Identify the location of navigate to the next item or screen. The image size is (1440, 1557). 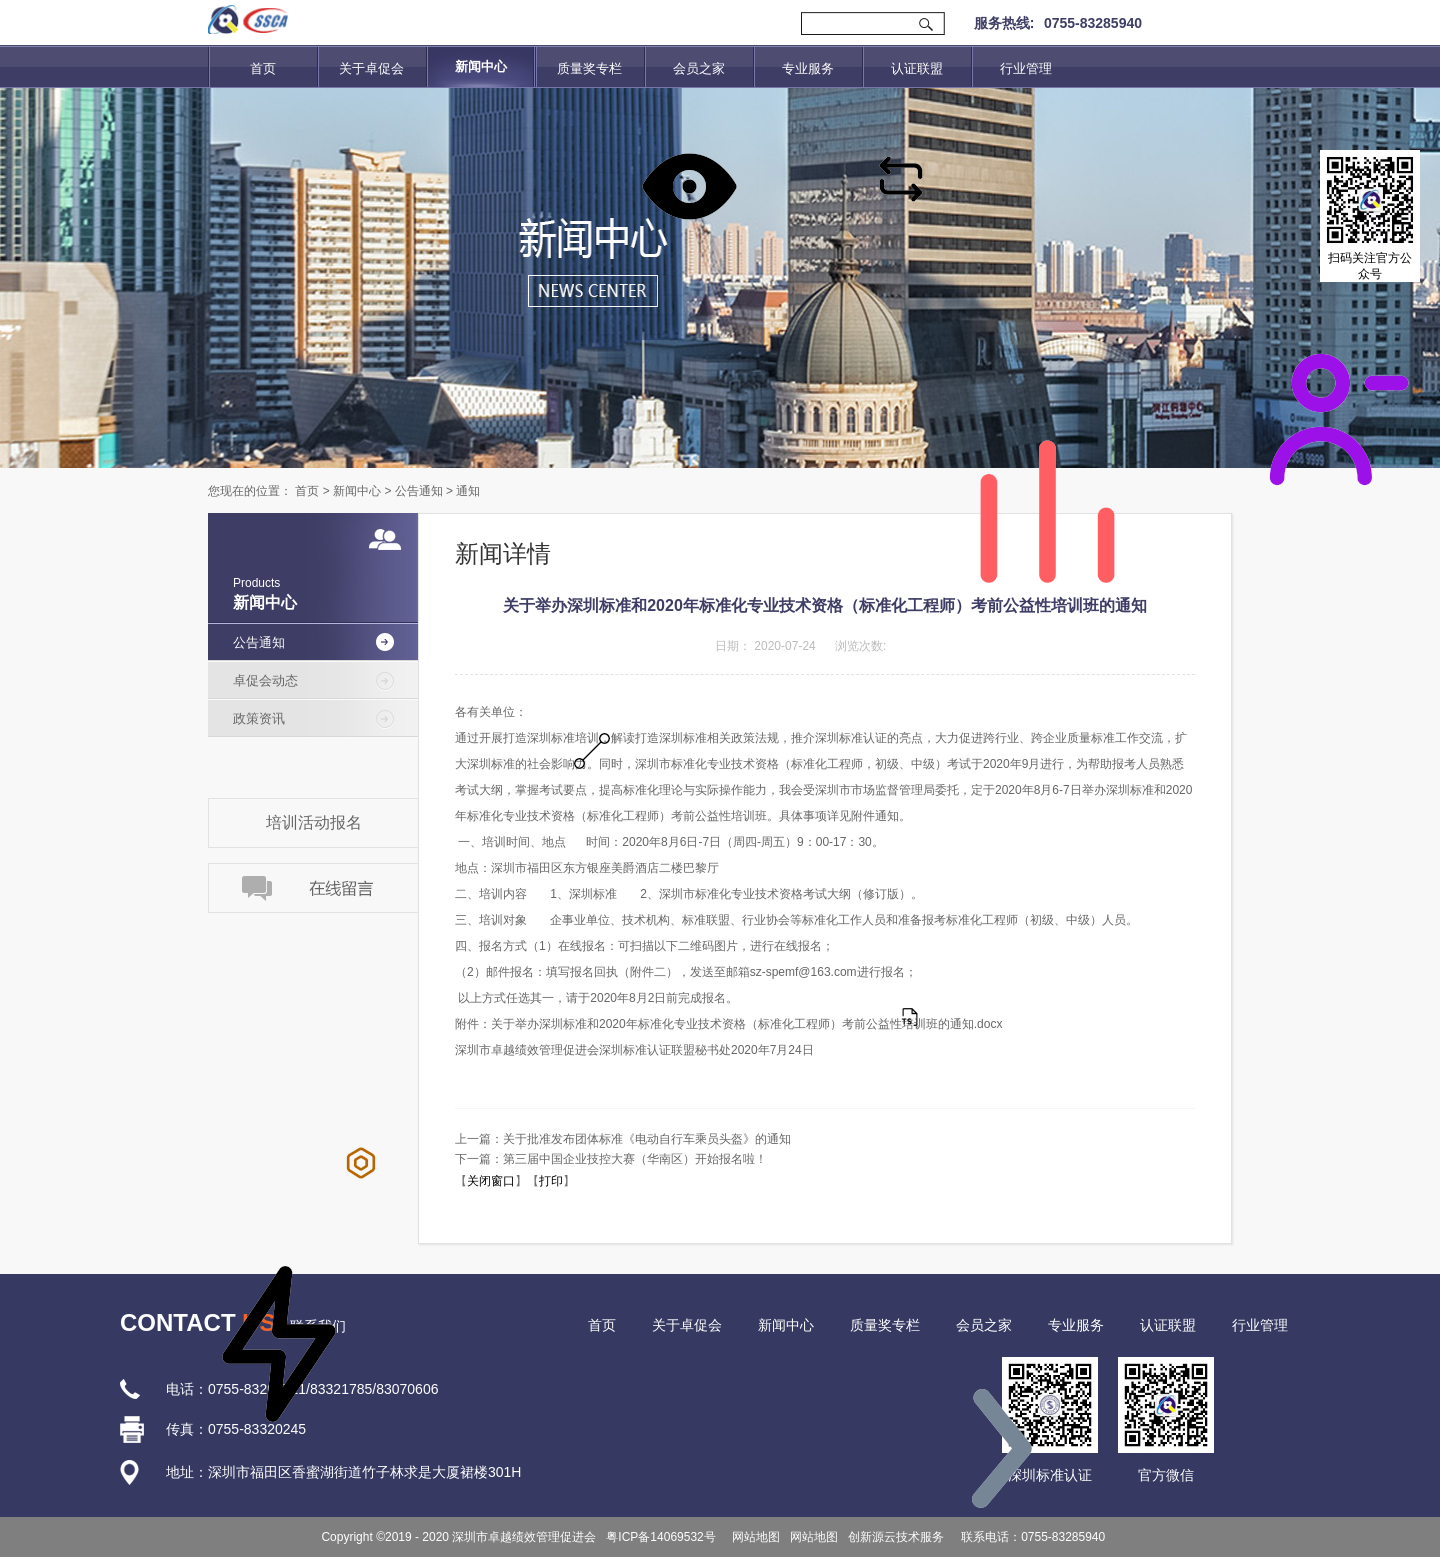
(997, 1448).